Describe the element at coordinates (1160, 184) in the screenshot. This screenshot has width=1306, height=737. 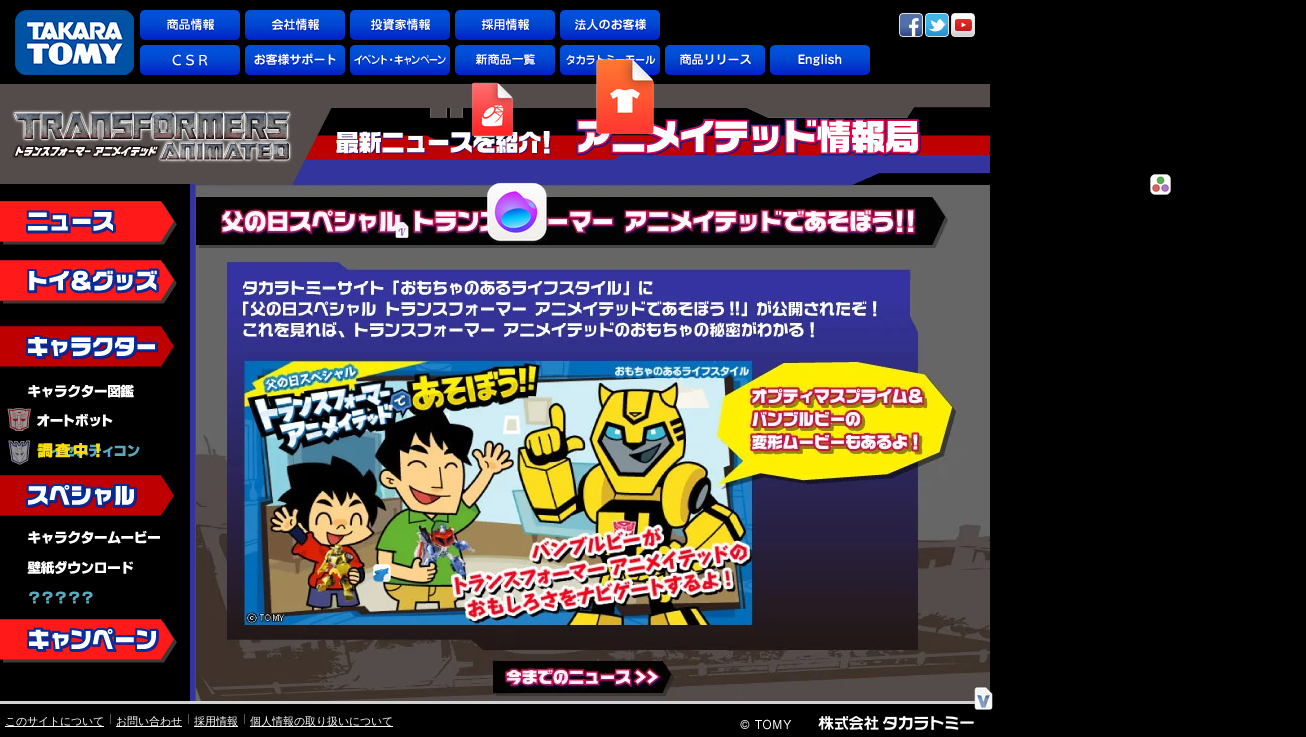
I see `open the julia programming language app` at that location.